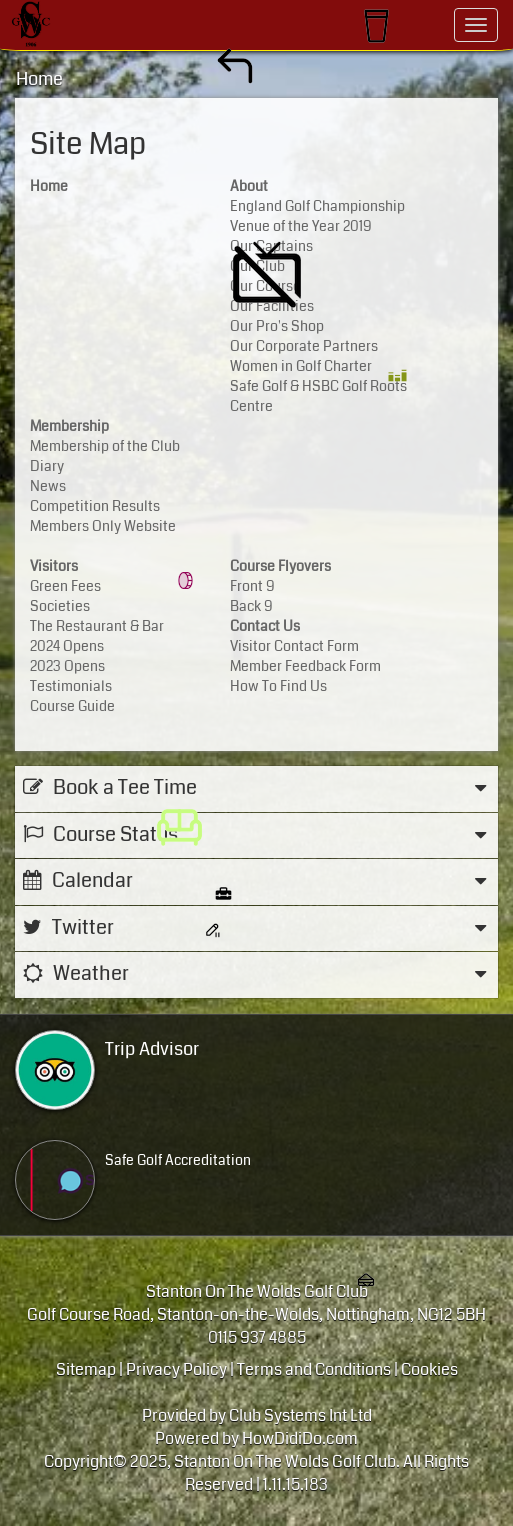 The width and height of the screenshot is (513, 1526). Describe the element at coordinates (223, 893) in the screenshot. I see `access home repair services` at that location.